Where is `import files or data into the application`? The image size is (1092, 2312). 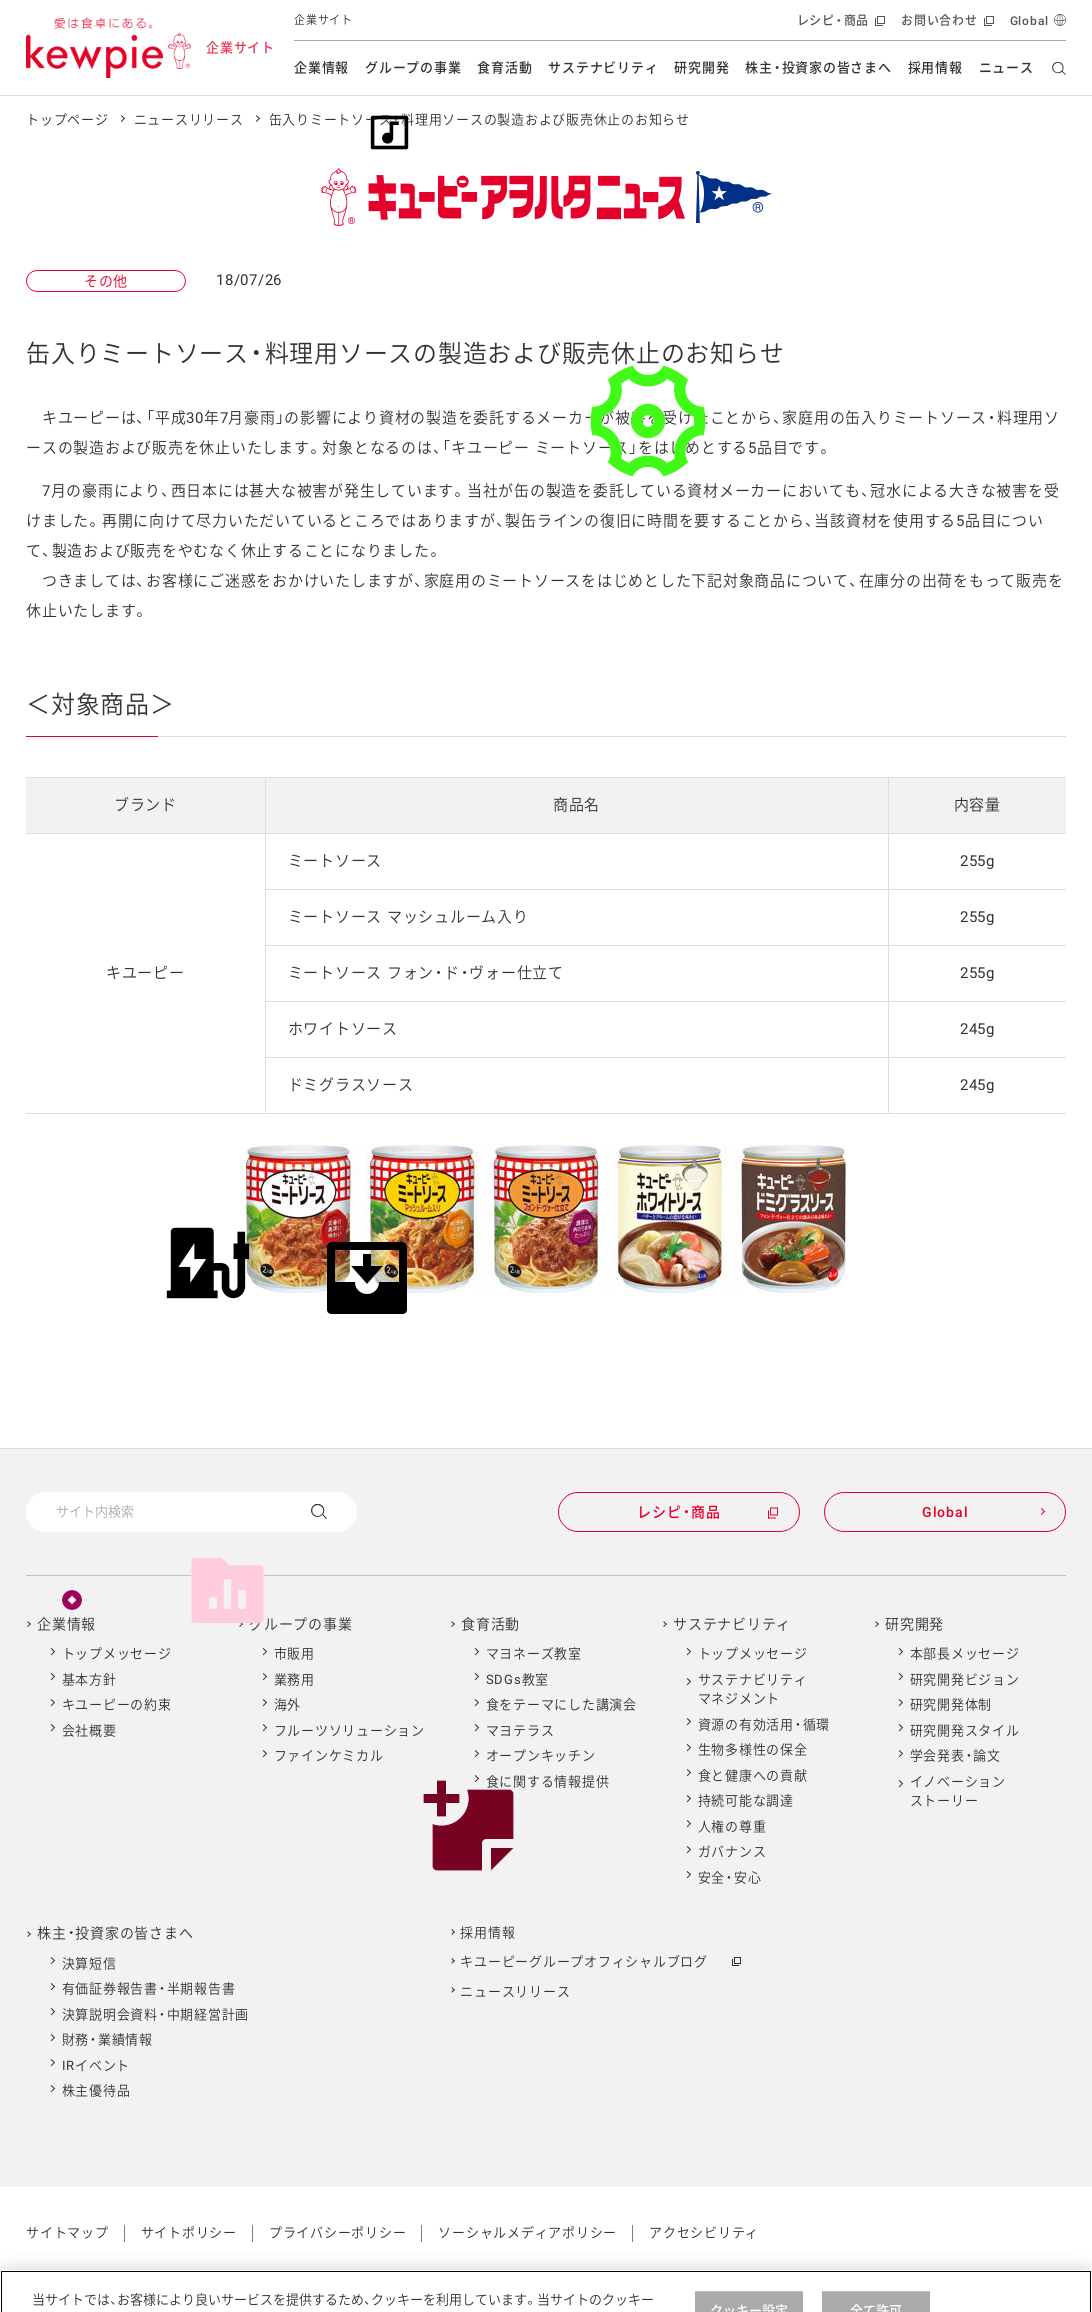 import files or data into the application is located at coordinates (367, 1278).